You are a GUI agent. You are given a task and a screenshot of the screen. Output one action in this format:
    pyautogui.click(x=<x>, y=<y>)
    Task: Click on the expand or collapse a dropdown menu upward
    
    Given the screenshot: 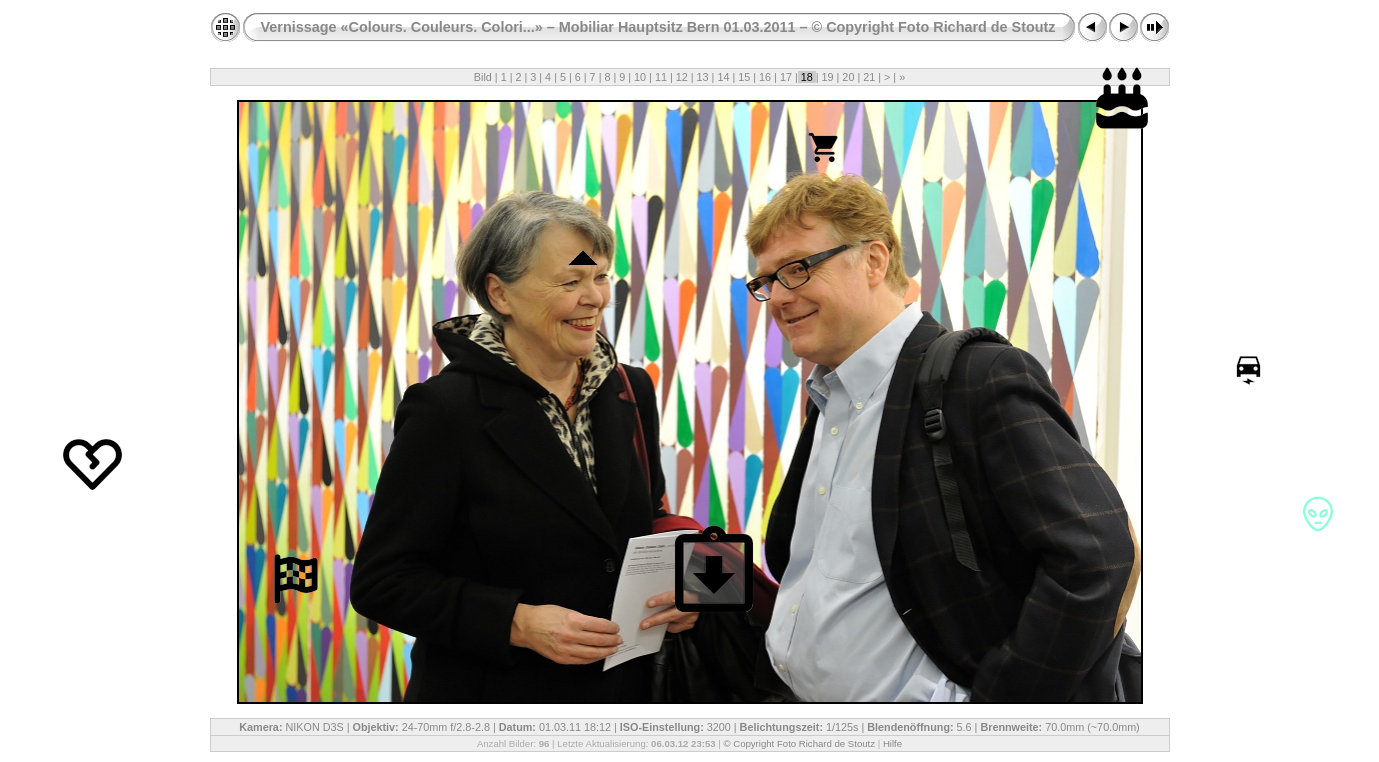 What is the action you would take?
    pyautogui.click(x=583, y=259)
    